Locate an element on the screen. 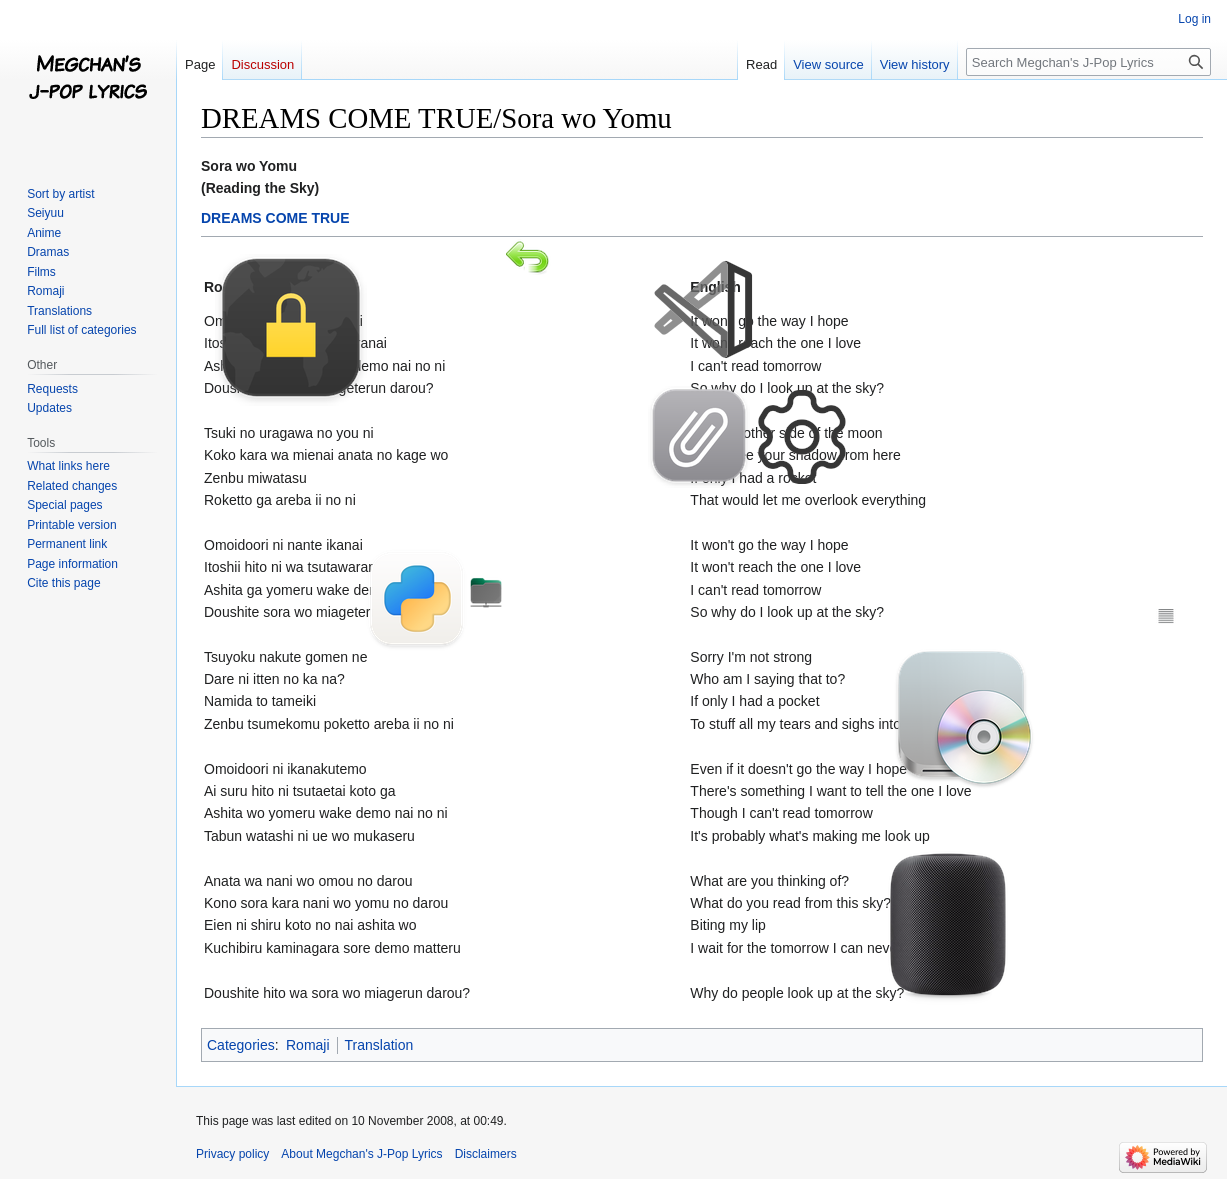 This screenshot has height=1179, width=1227. open visual studio code is located at coordinates (703, 309).